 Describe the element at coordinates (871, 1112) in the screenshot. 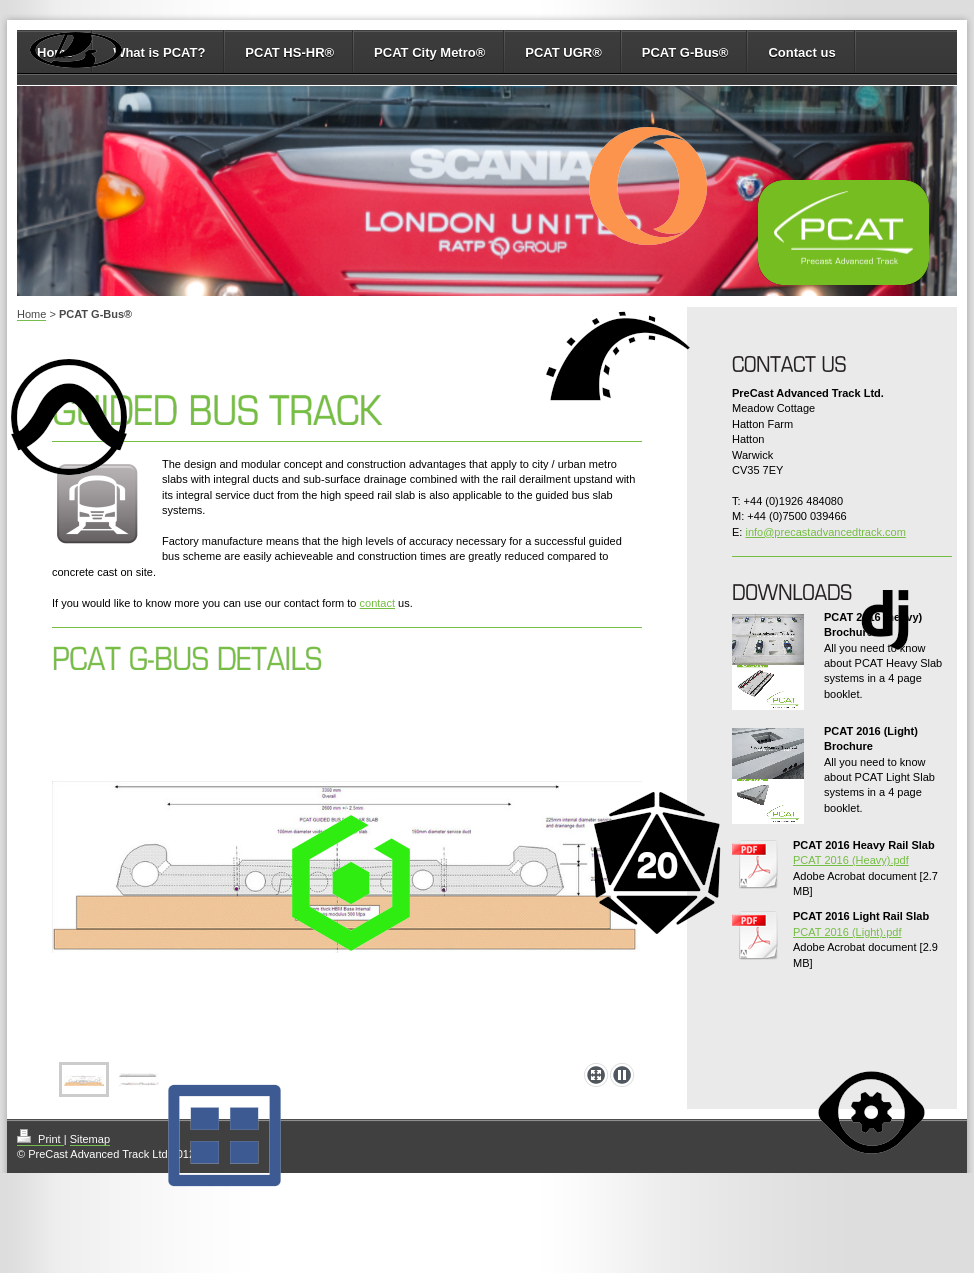

I see `phabricator code review platform logo` at that location.